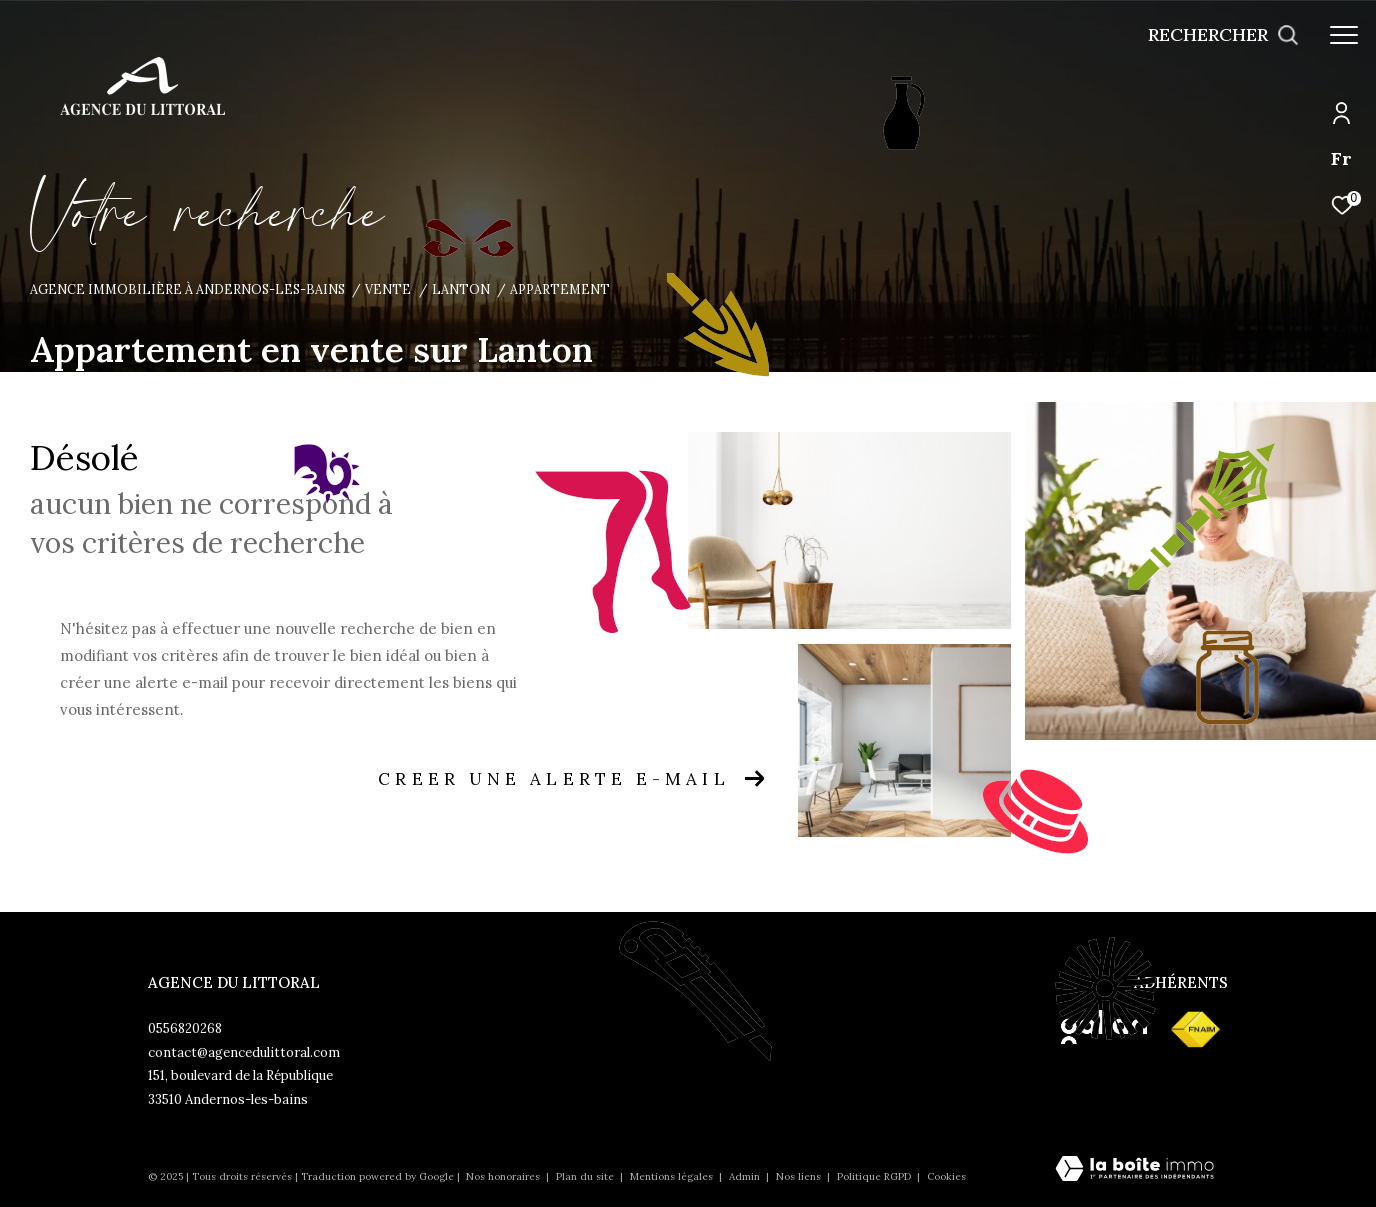  Describe the element at coordinates (1105, 988) in the screenshot. I see `dandelion flower icon for nature or garden-themed game elements` at that location.